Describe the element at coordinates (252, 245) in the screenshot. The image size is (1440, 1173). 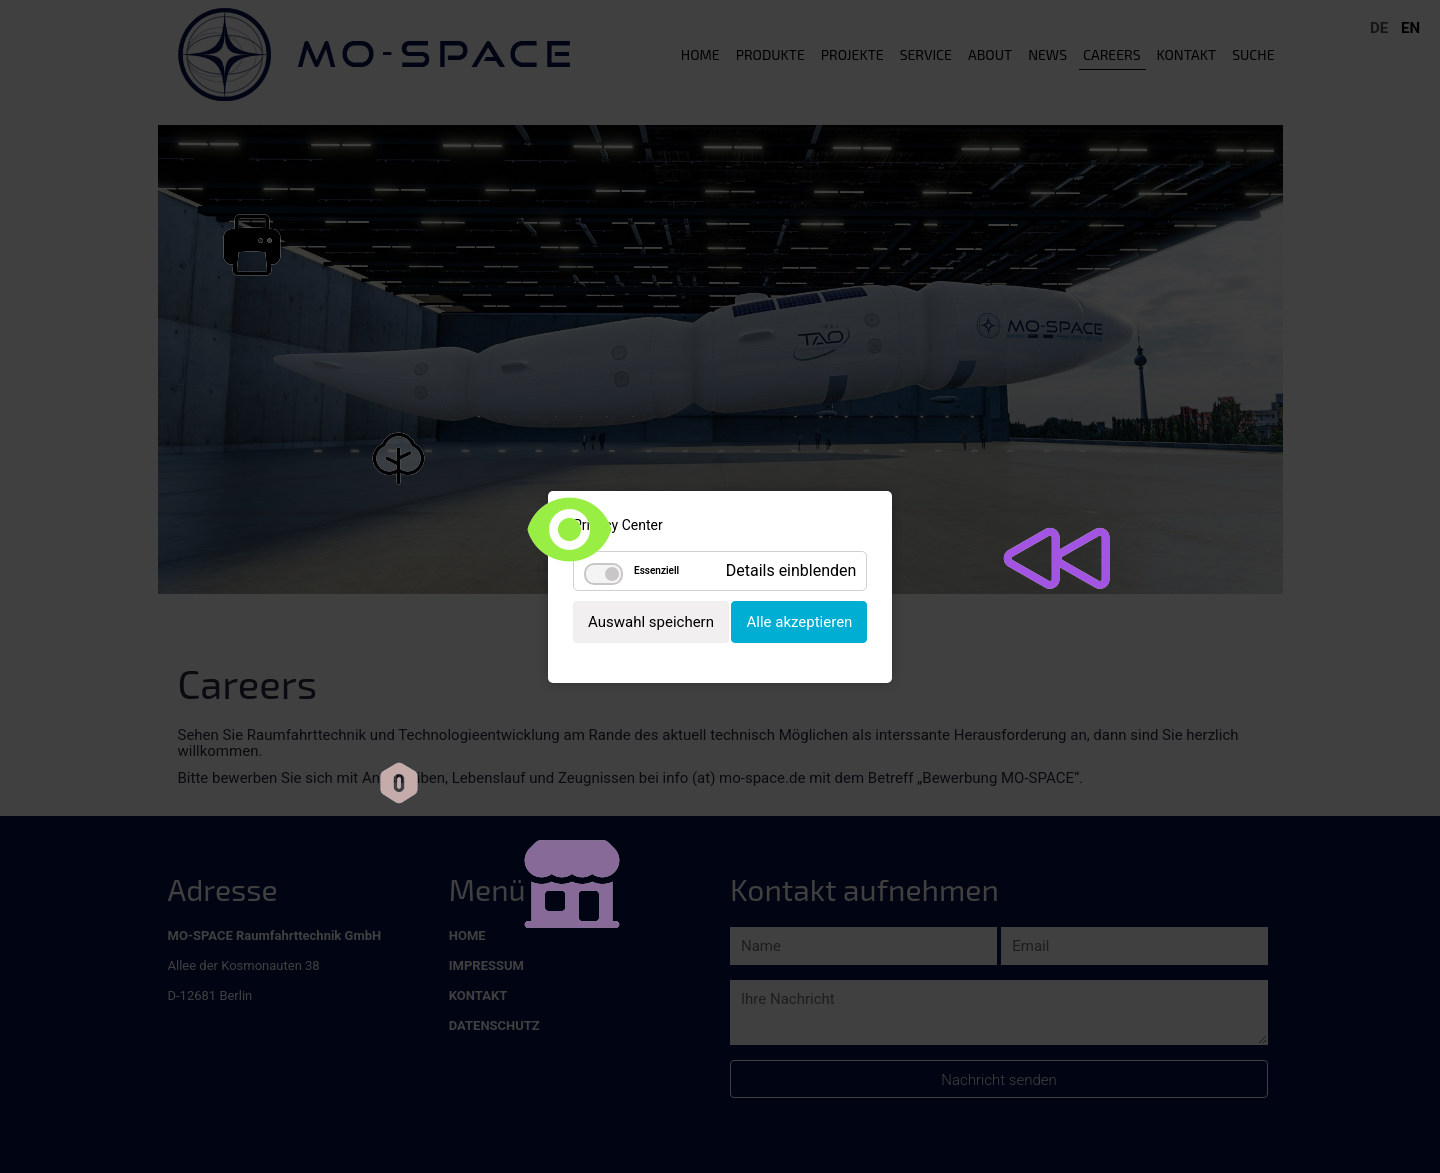
I see `print the current document` at that location.